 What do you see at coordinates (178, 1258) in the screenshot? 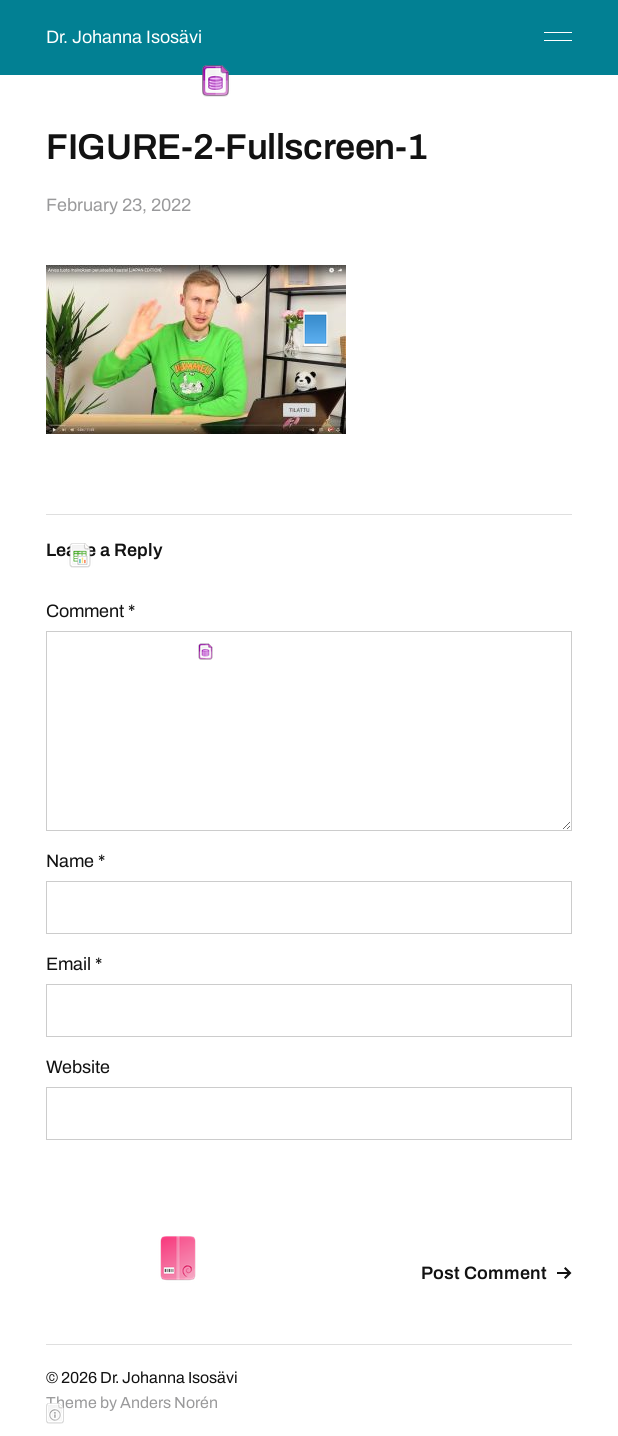
I see `a debian software package file ready for installation` at bounding box center [178, 1258].